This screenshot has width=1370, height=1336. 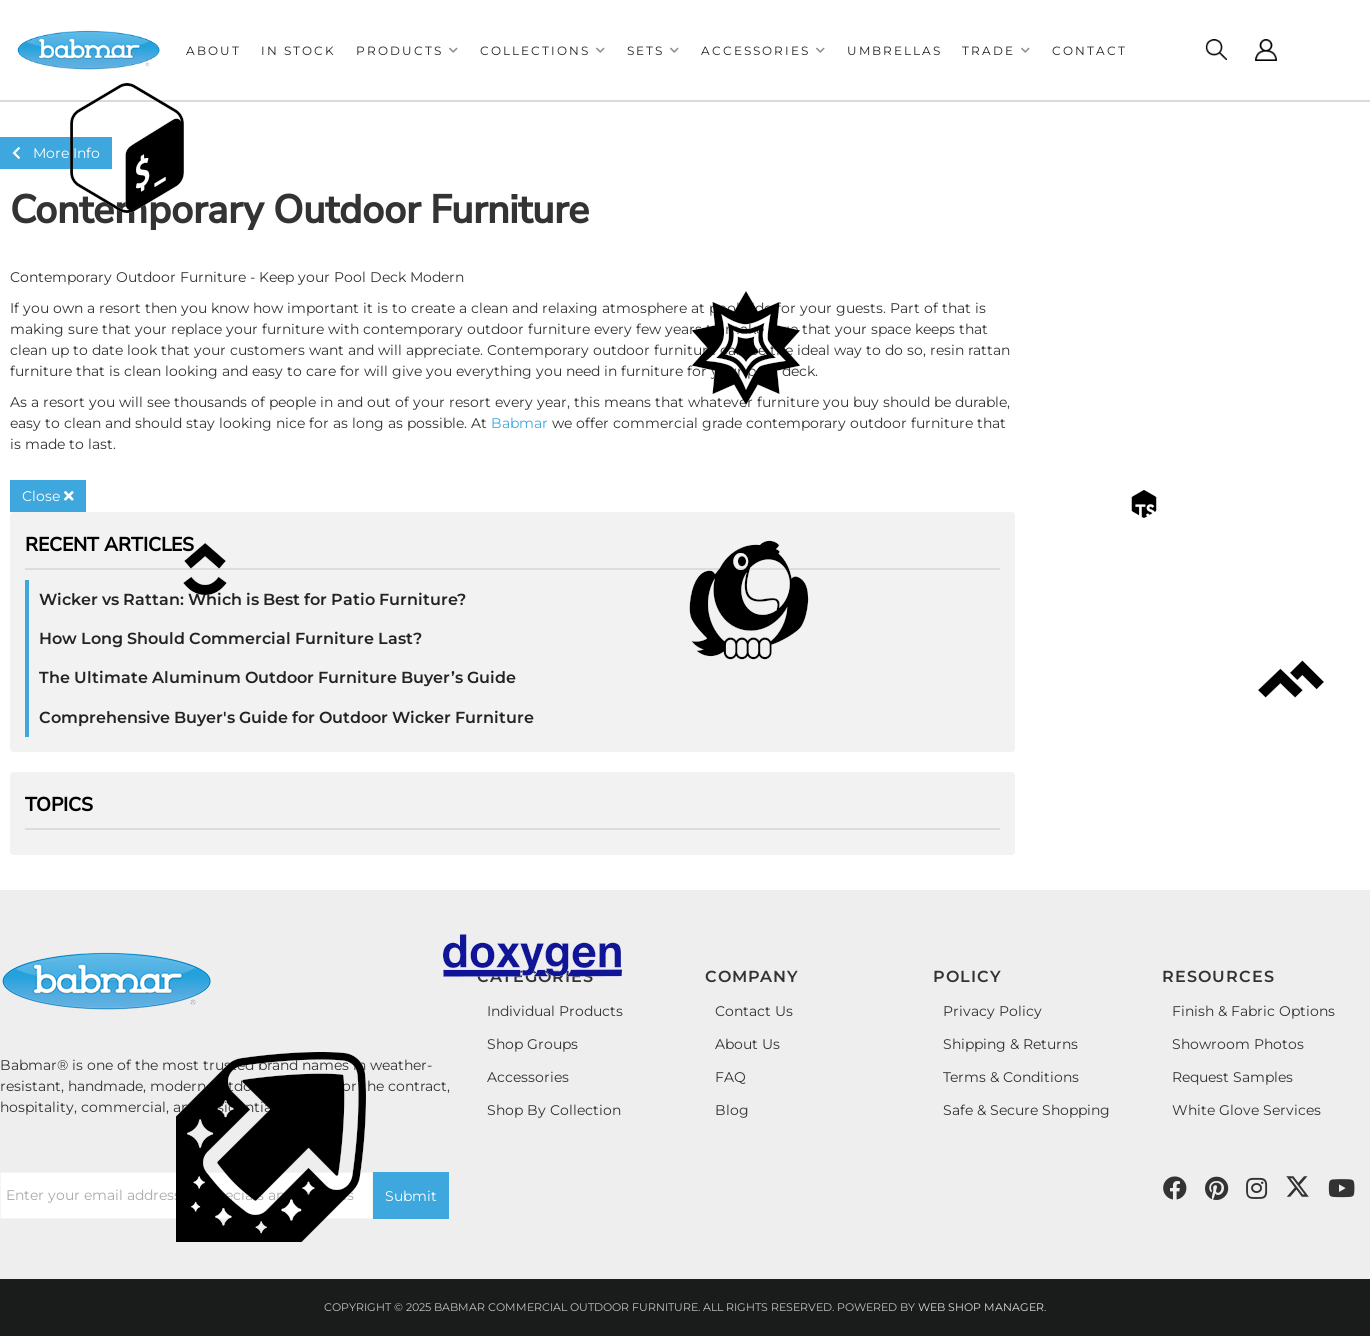 I want to click on ts-node runtime environment logo, so click(x=1144, y=504).